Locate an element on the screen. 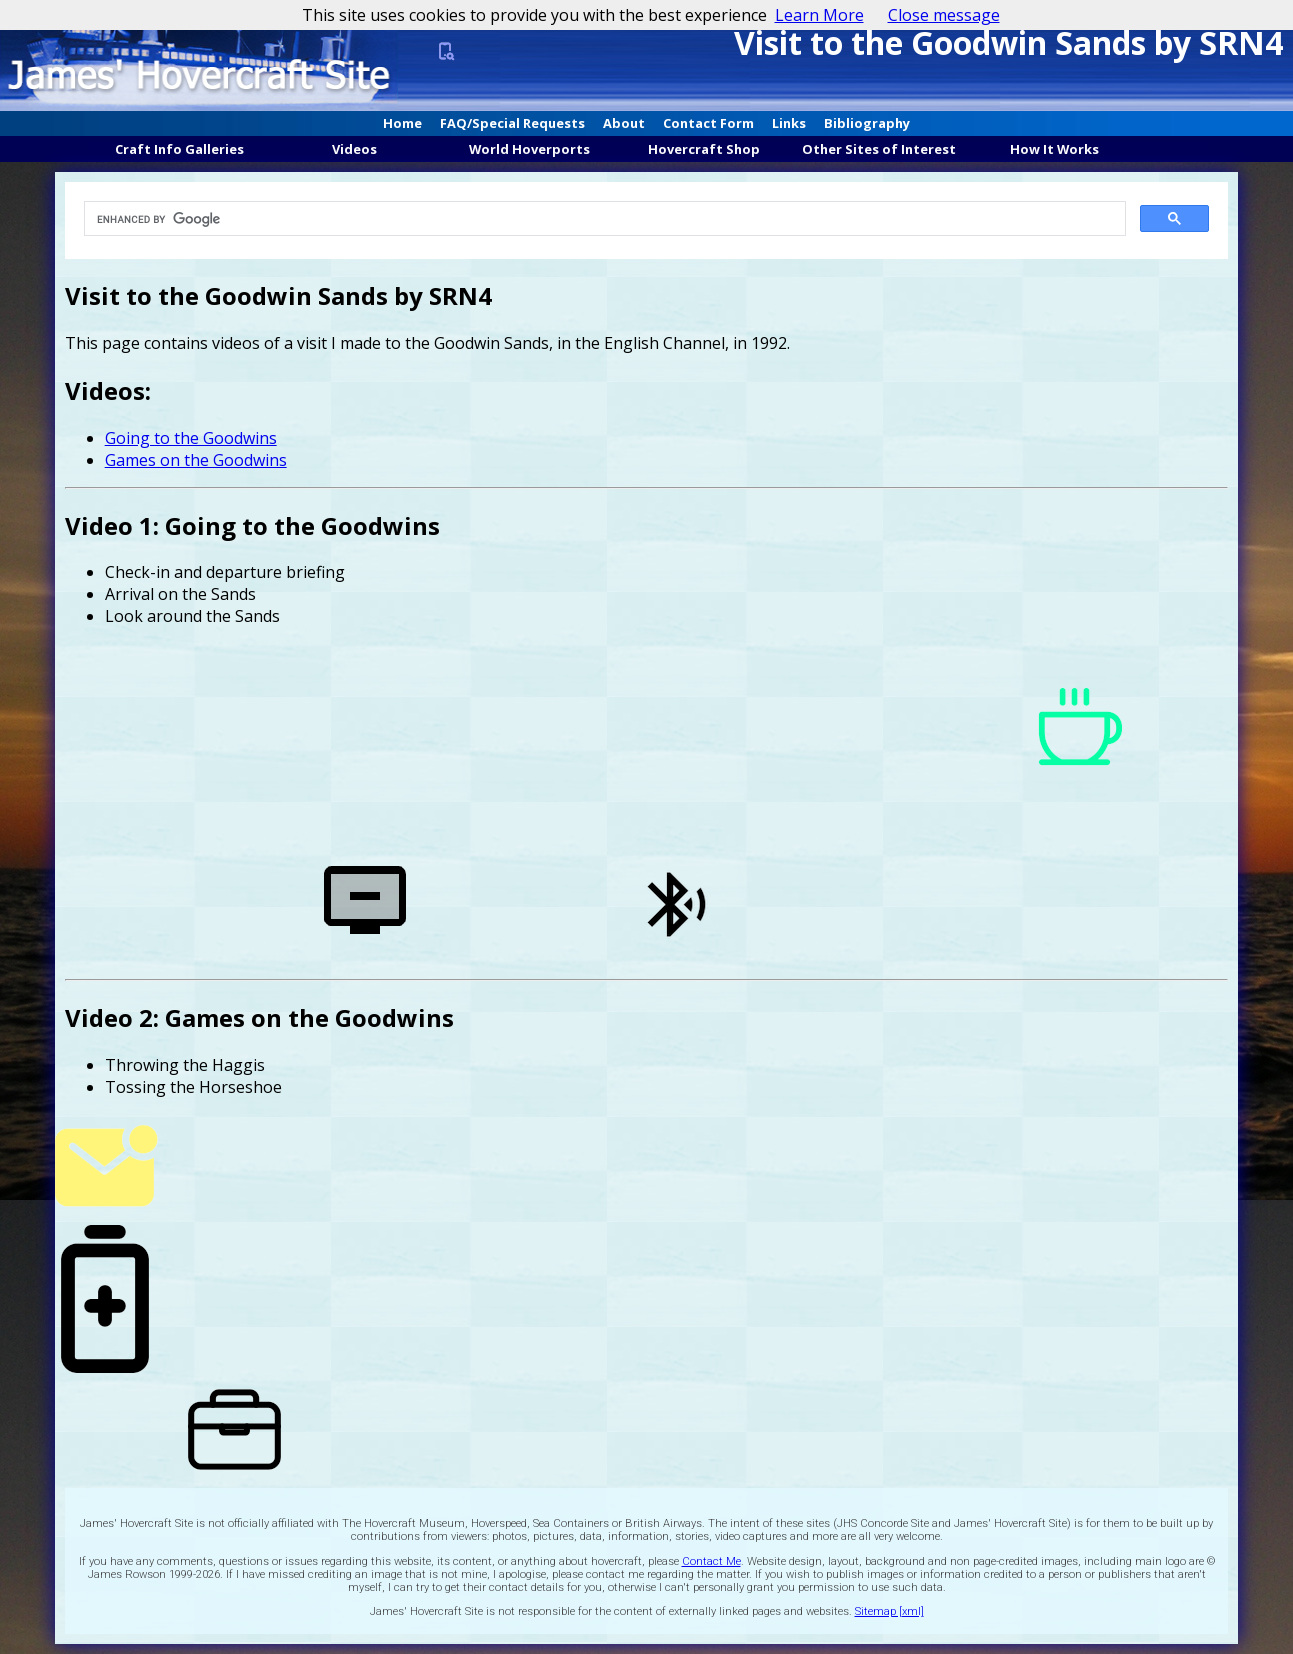  find nearby coffee shops is located at coordinates (1077, 729).